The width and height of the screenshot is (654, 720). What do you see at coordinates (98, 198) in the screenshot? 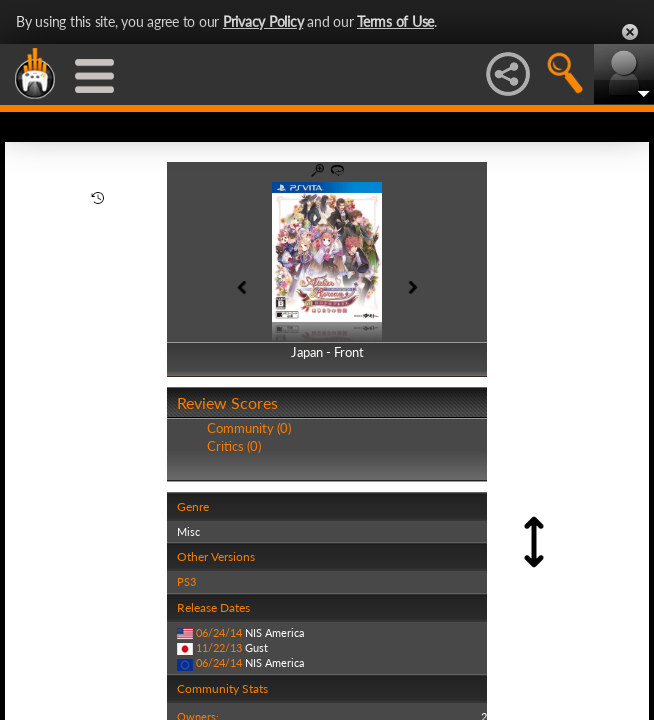
I see `view history or recent activity` at bounding box center [98, 198].